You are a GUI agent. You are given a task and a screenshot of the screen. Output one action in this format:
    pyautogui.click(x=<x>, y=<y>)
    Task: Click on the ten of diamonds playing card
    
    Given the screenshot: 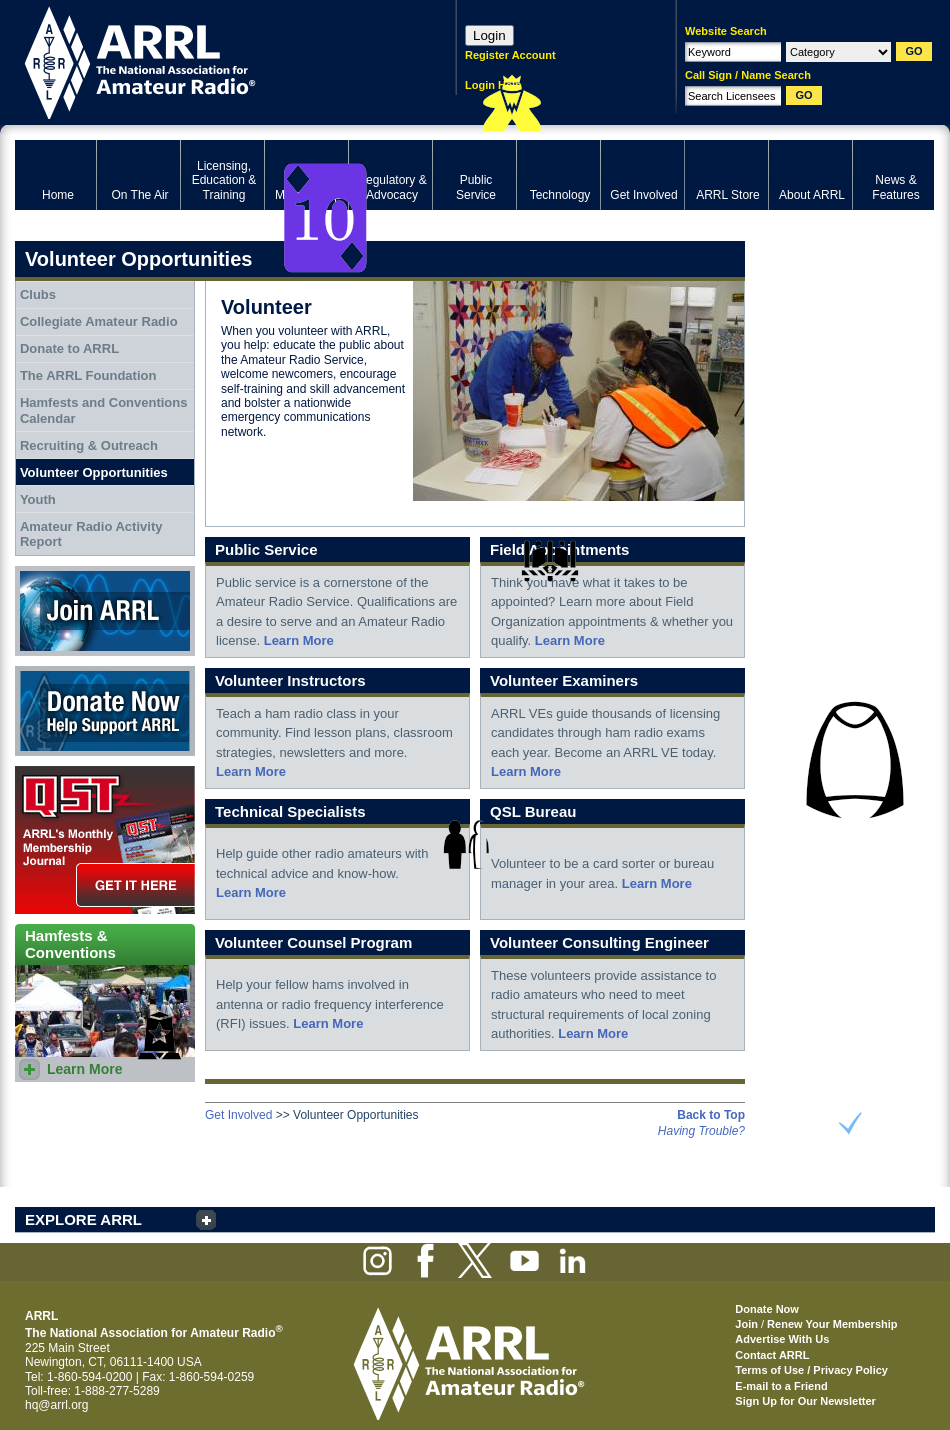 What is the action you would take?
    pyautogui.click(x=325, y=218)
    